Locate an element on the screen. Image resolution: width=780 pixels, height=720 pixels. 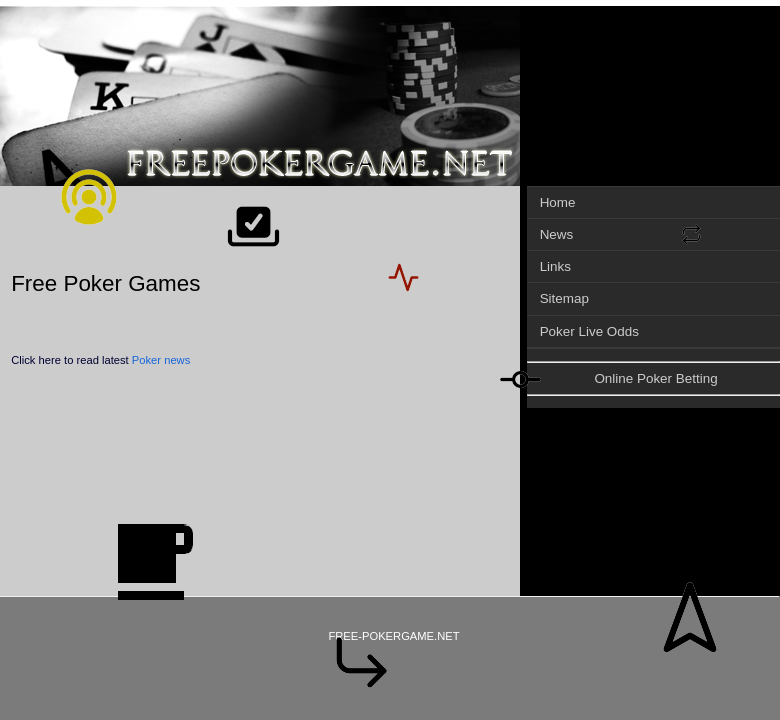
reply to a message or comment is located at coordinates (361, 662).